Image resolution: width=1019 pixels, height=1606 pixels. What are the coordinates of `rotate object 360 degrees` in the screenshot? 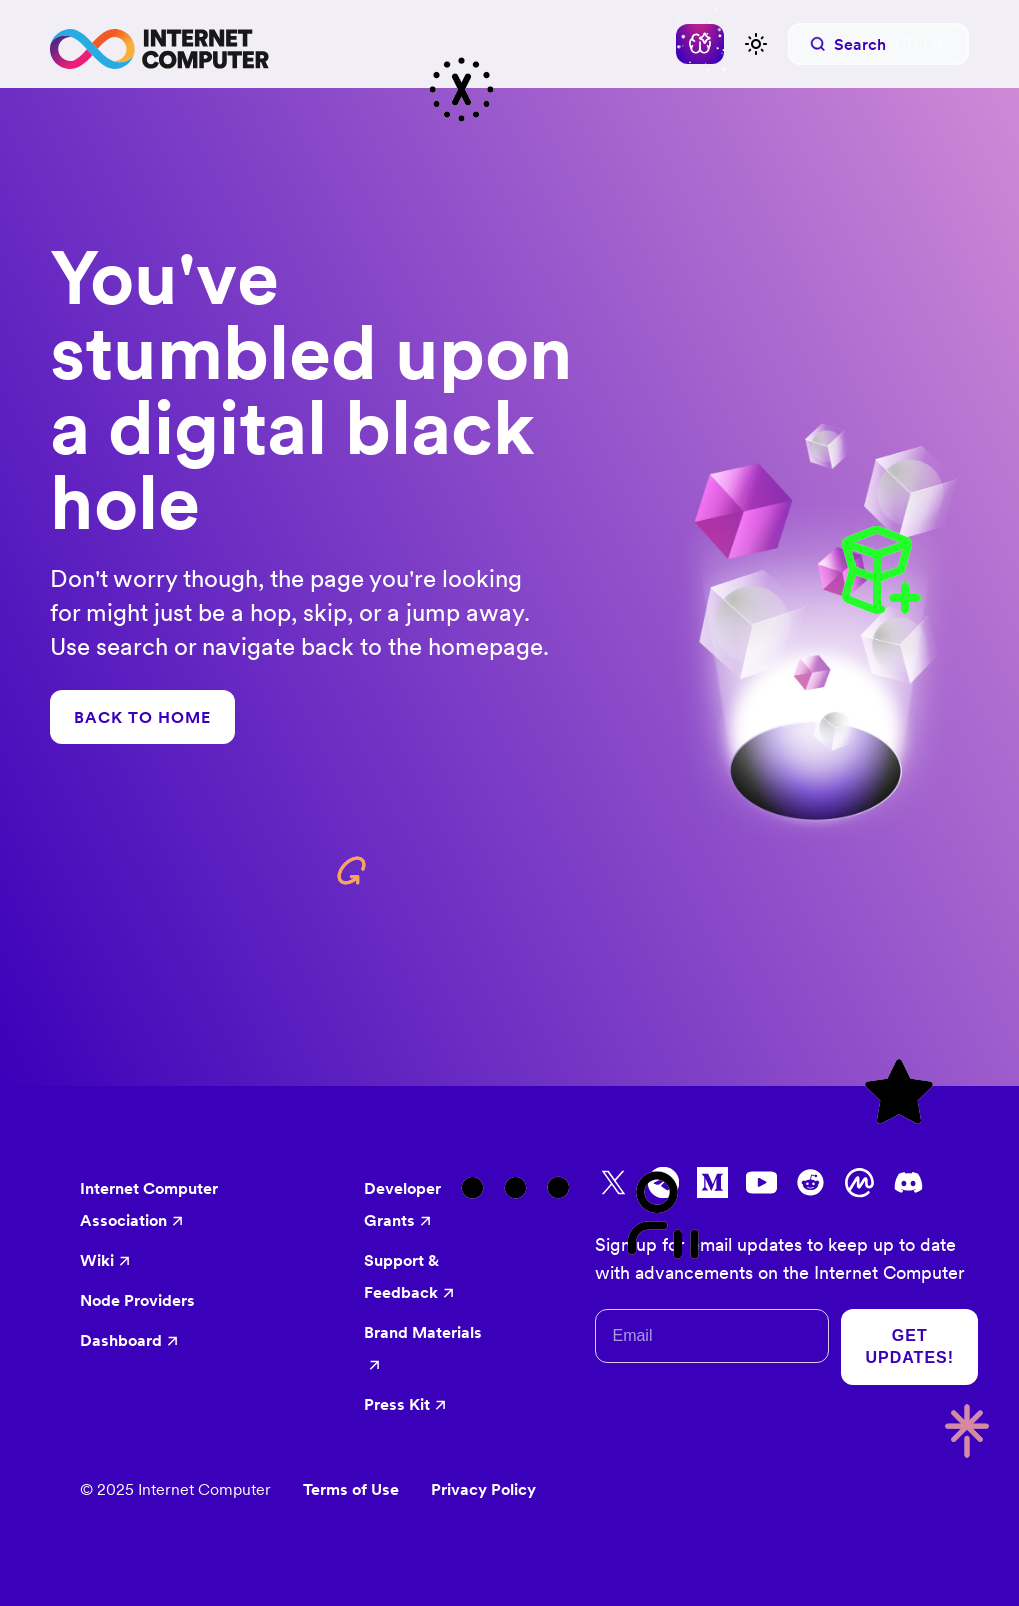 It's located at (351, 870).